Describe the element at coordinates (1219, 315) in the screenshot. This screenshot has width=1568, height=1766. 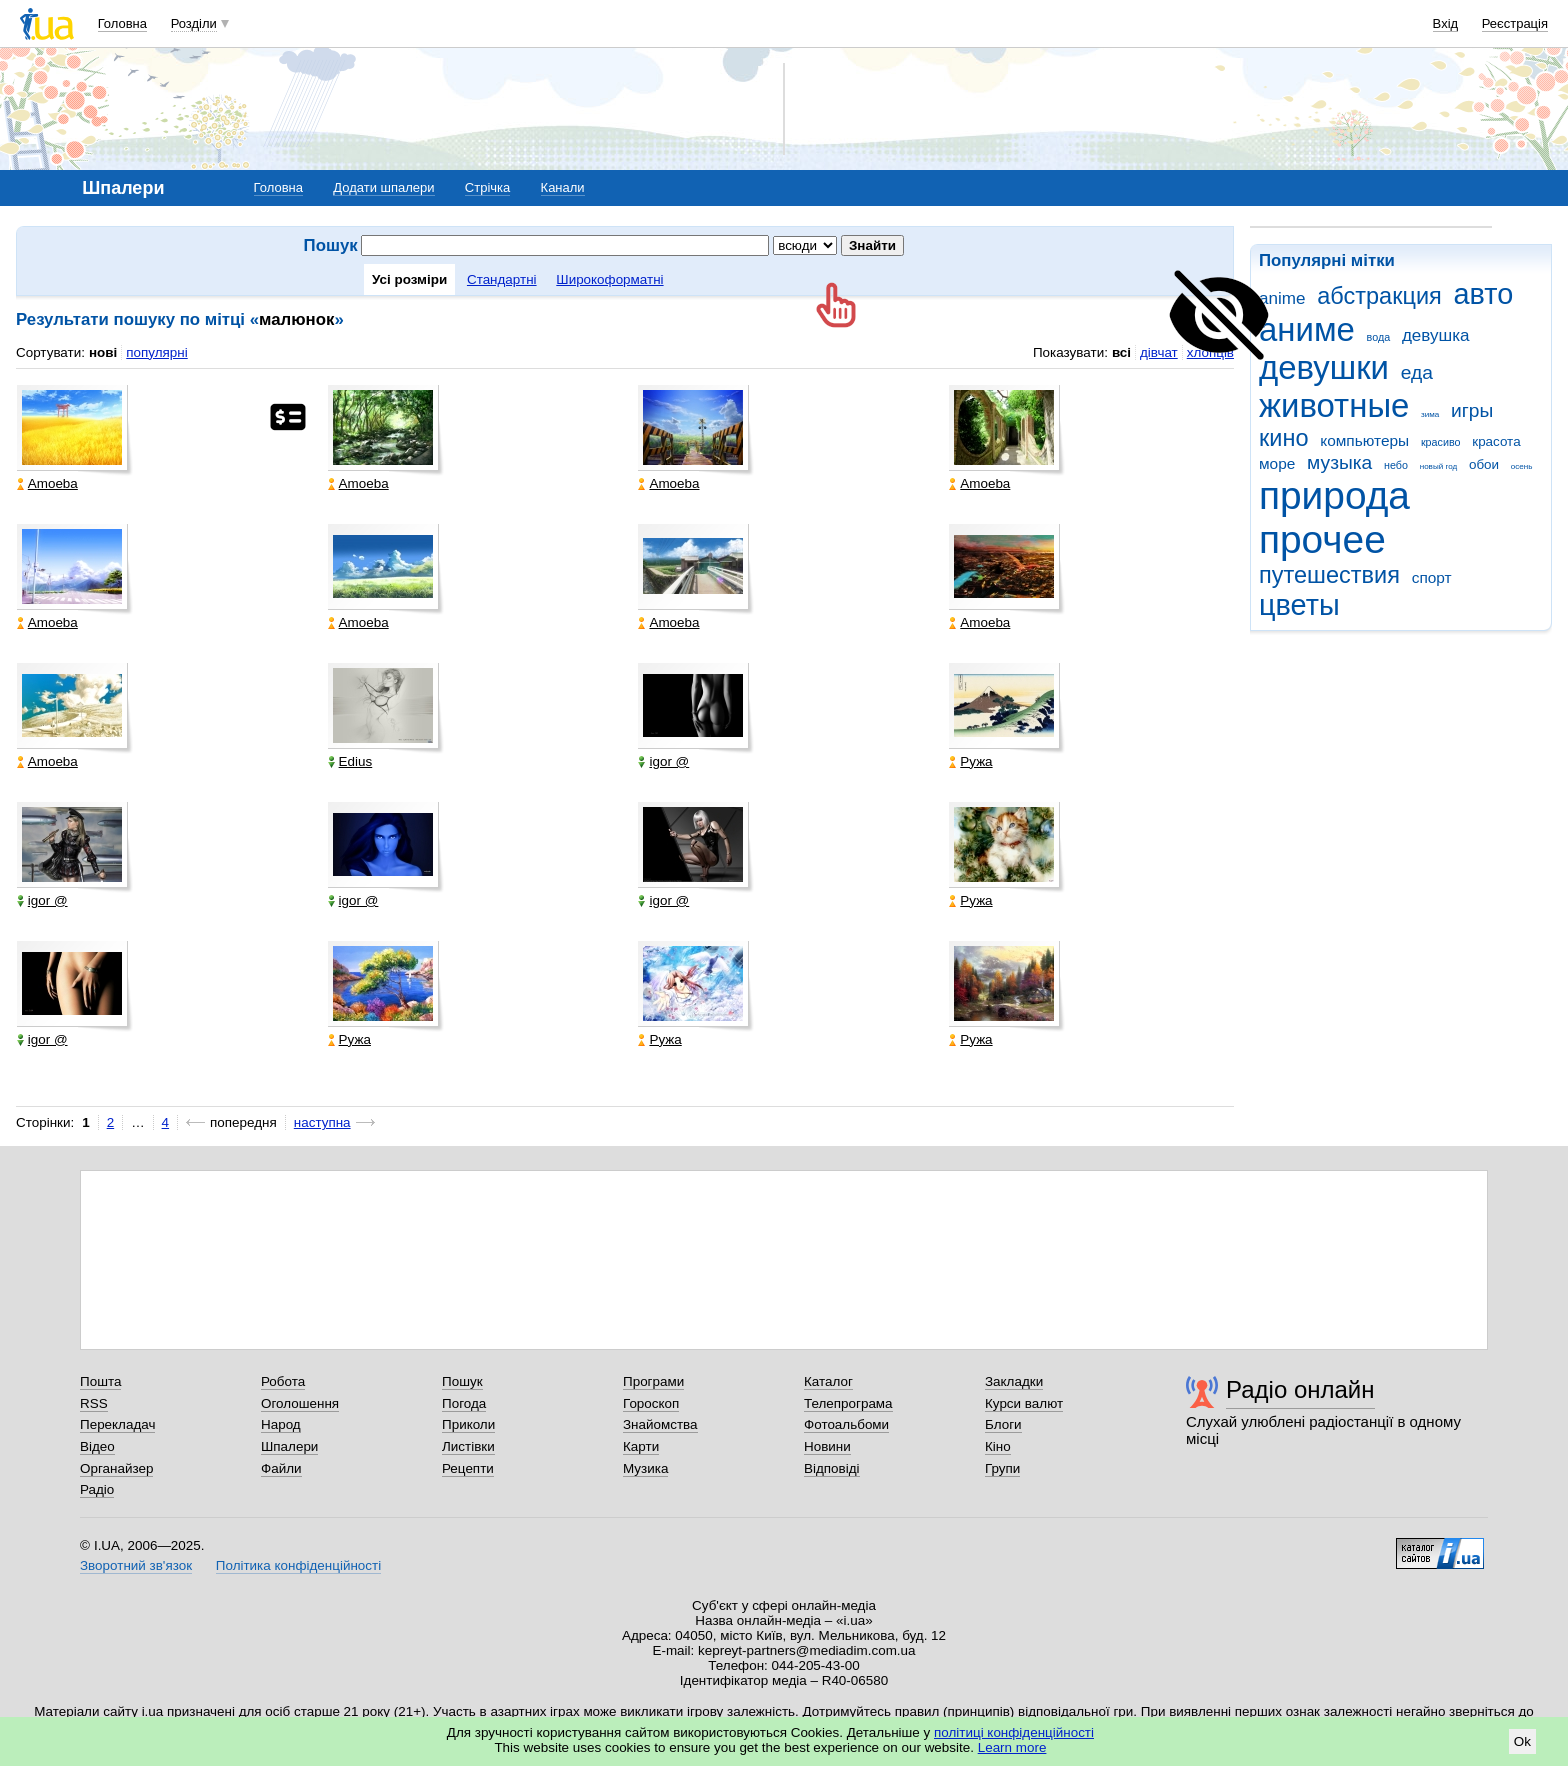
I see `hide password or sensitive content` at that location.